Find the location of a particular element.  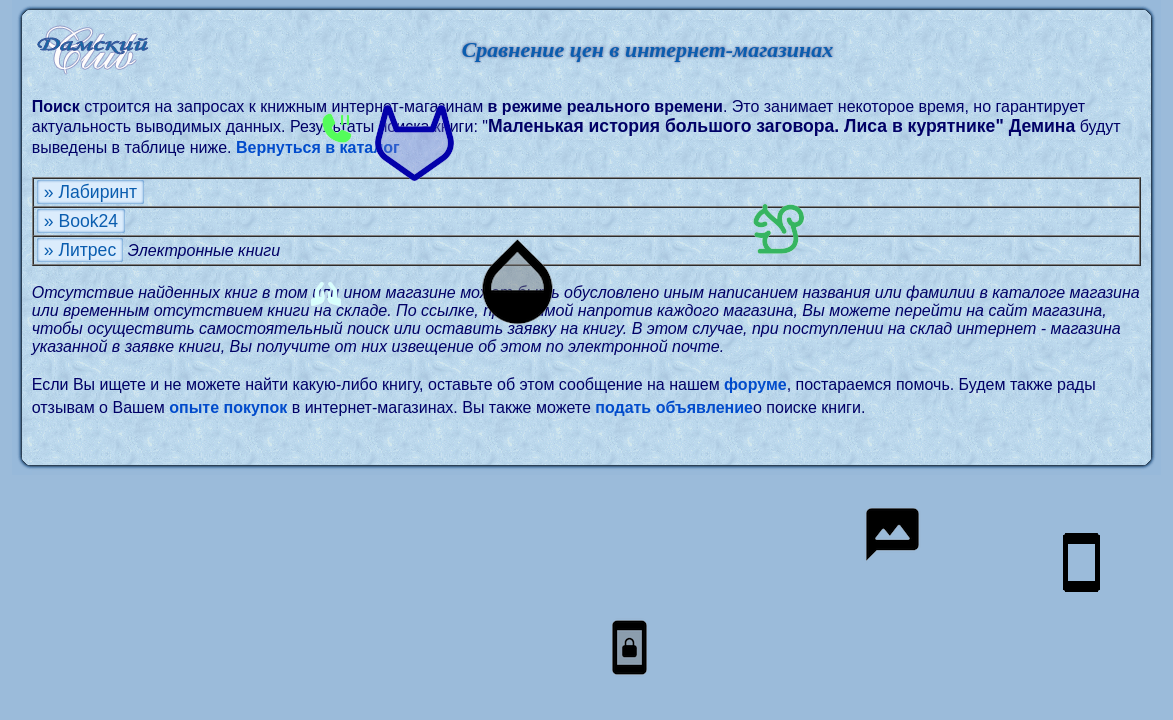

set mobile device as primary is located at coordinates (1081, 562).